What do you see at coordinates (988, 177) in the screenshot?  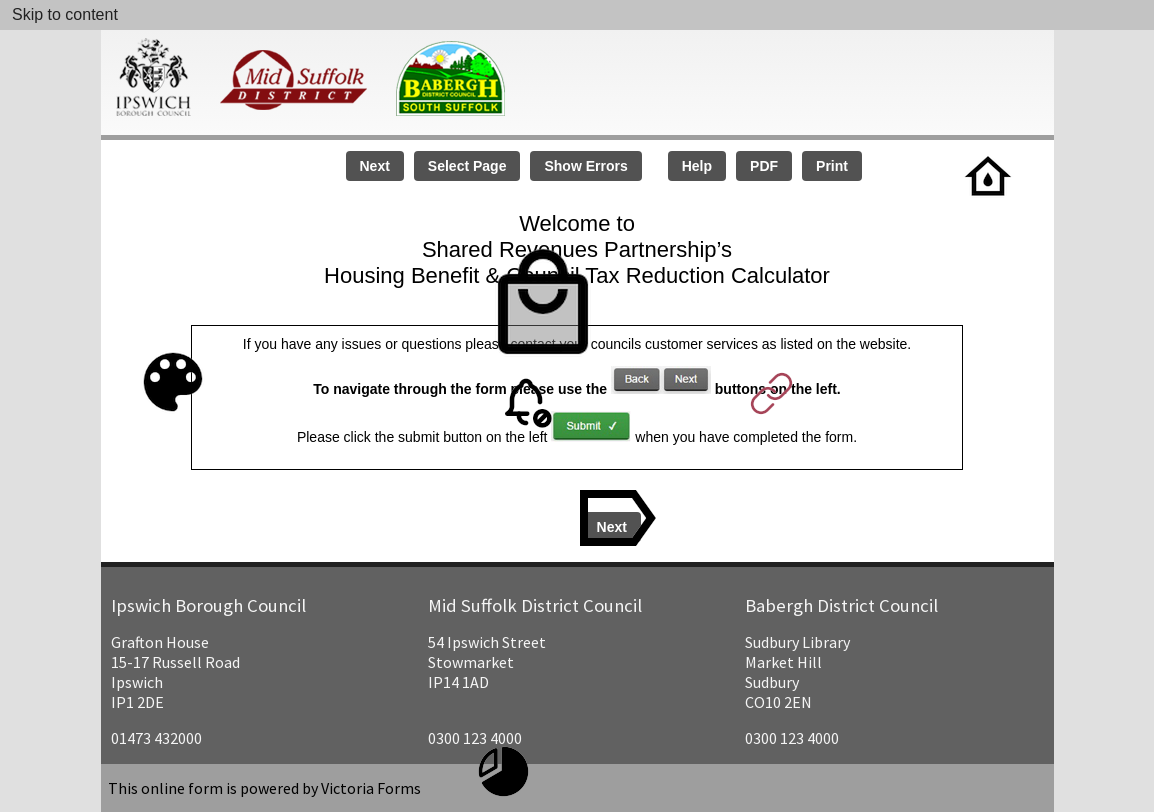 I see `indicates water damage or flooding in a home` at bounding box center [988, 177].